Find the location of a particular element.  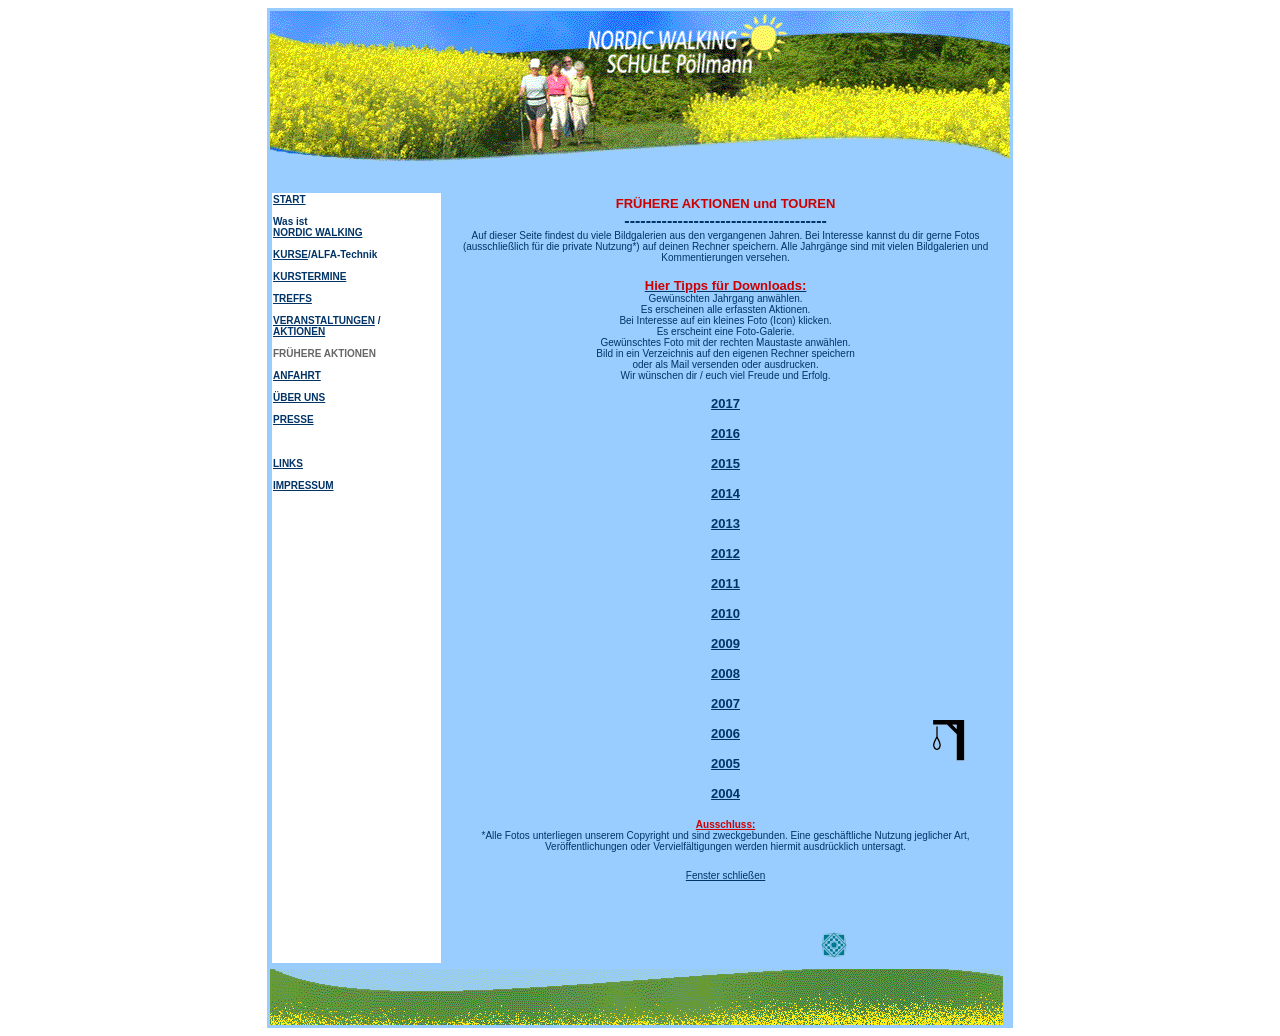

decorative geometric pattern or badge element is located at coordinates (834, 945).